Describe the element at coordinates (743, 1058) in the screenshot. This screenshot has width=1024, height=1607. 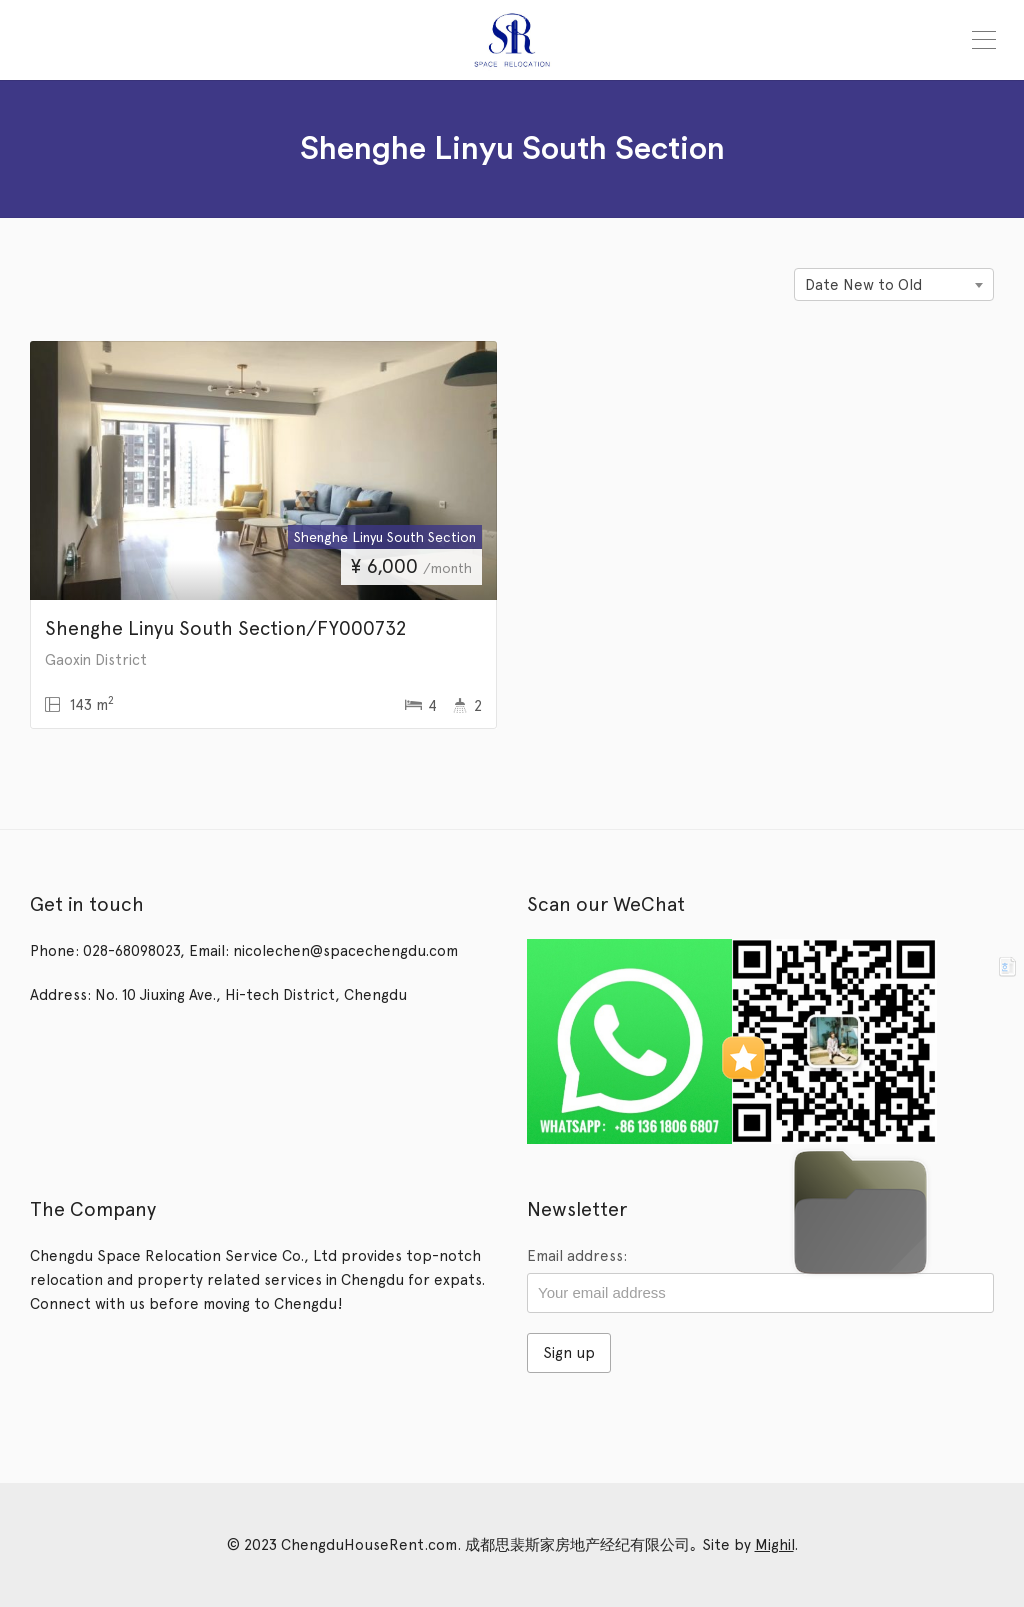
I see `set default applications preferences` at that location.